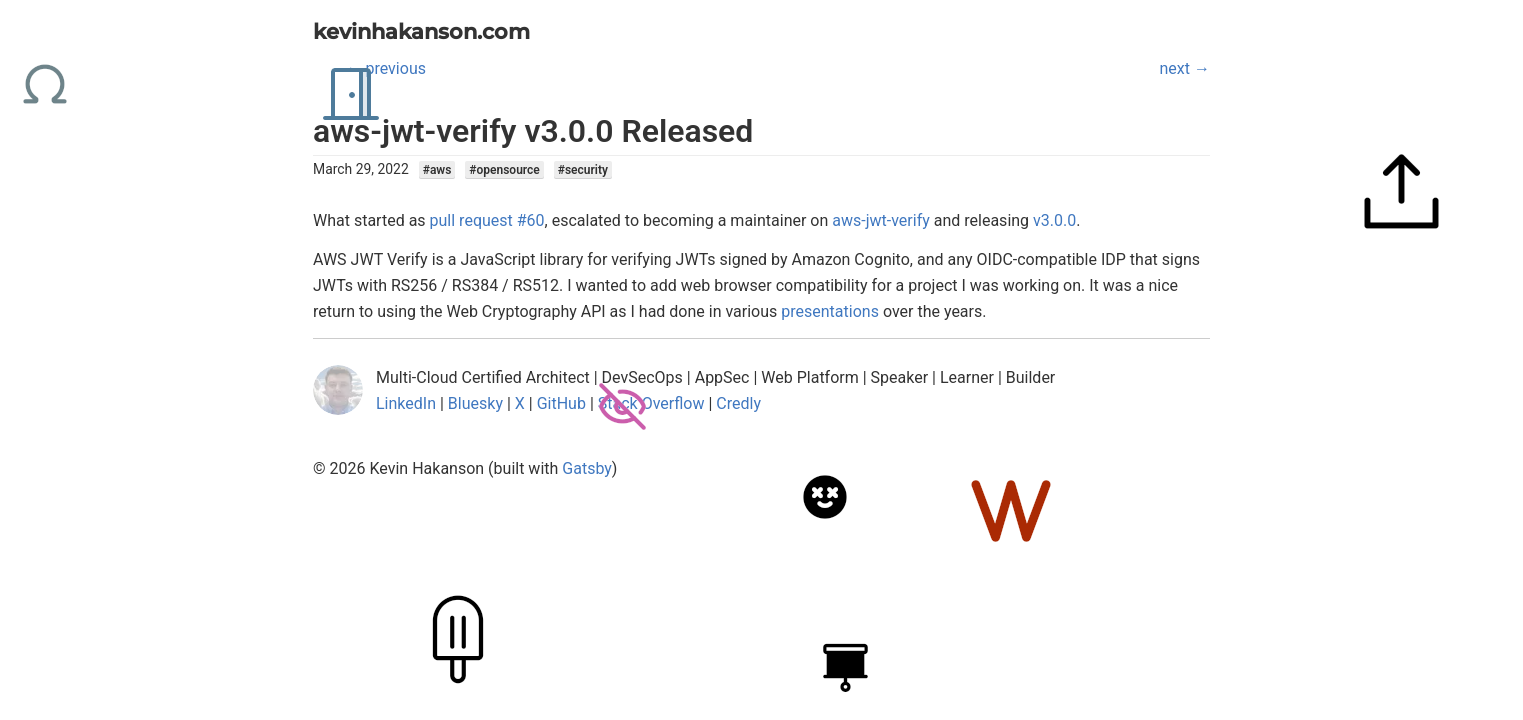  Describe the element at coordinates (351, 94) in the screenshot. I see `log out or exit the current session` at that location.